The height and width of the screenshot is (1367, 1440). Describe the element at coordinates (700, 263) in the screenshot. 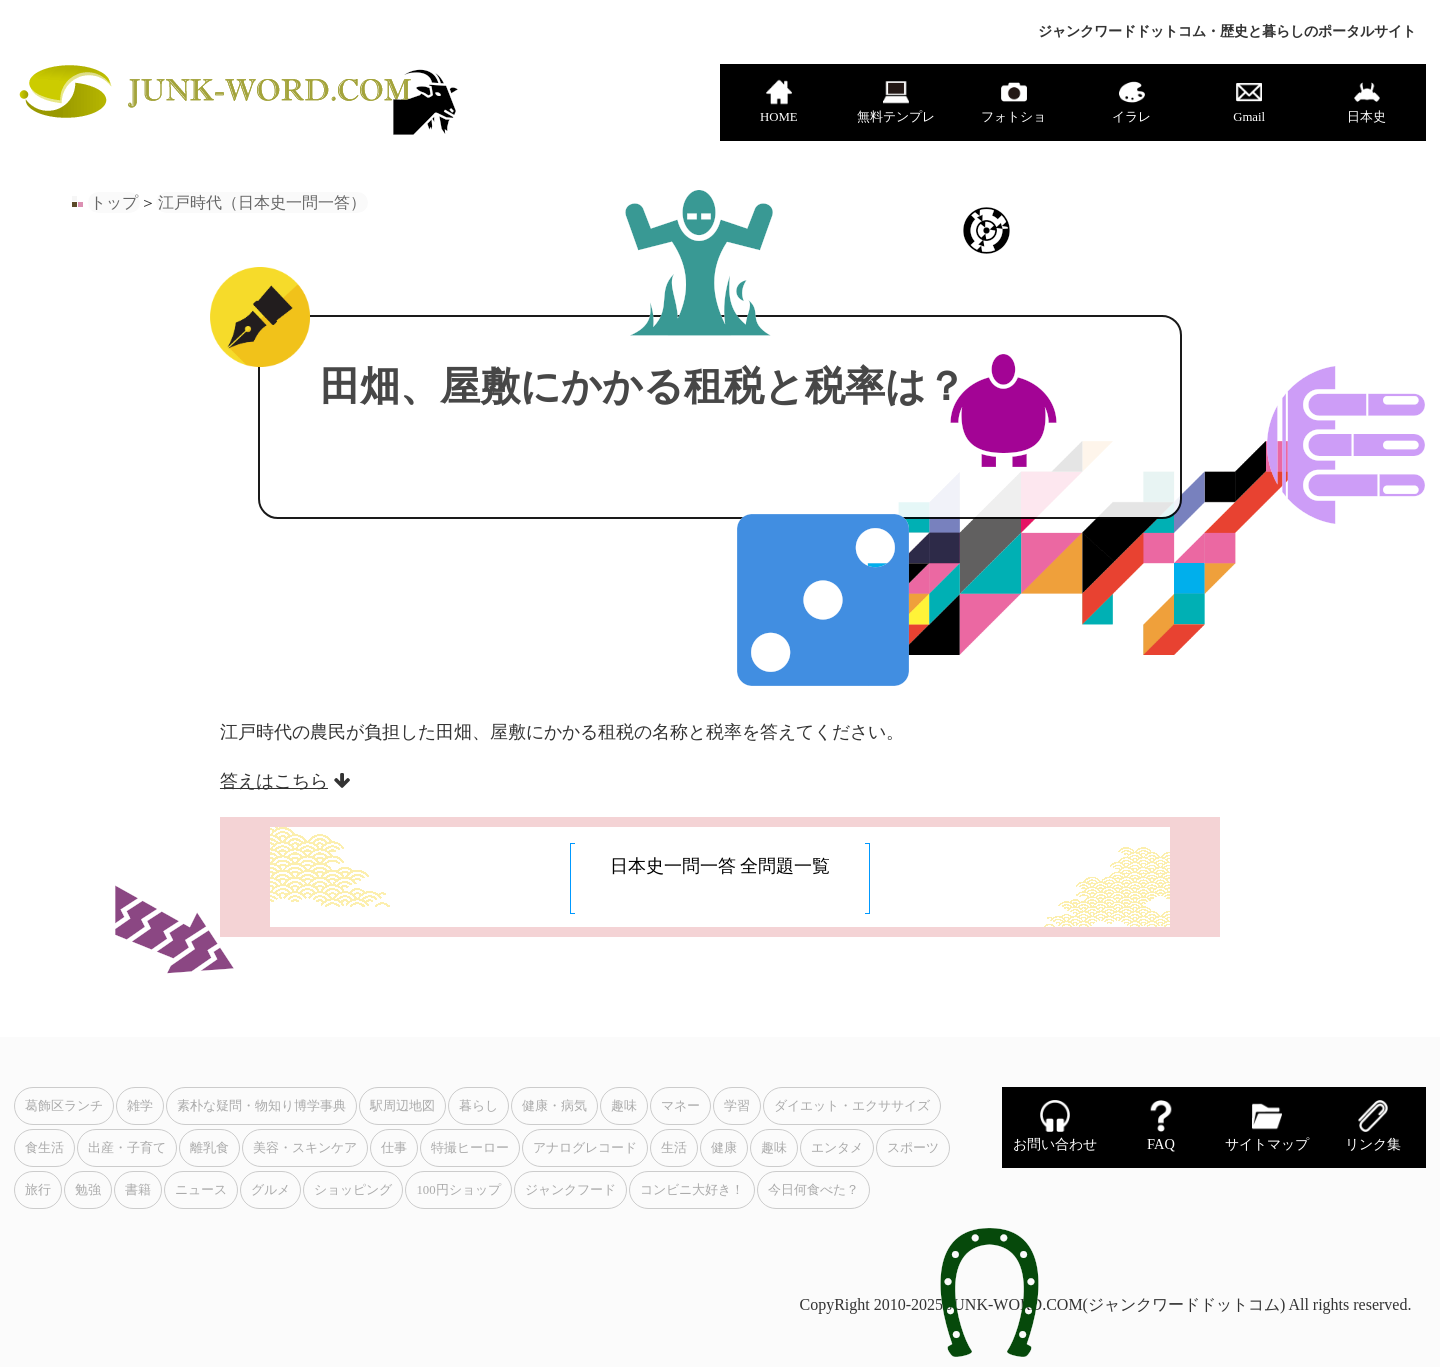

I see `summon or activate ifrit character` at that location.